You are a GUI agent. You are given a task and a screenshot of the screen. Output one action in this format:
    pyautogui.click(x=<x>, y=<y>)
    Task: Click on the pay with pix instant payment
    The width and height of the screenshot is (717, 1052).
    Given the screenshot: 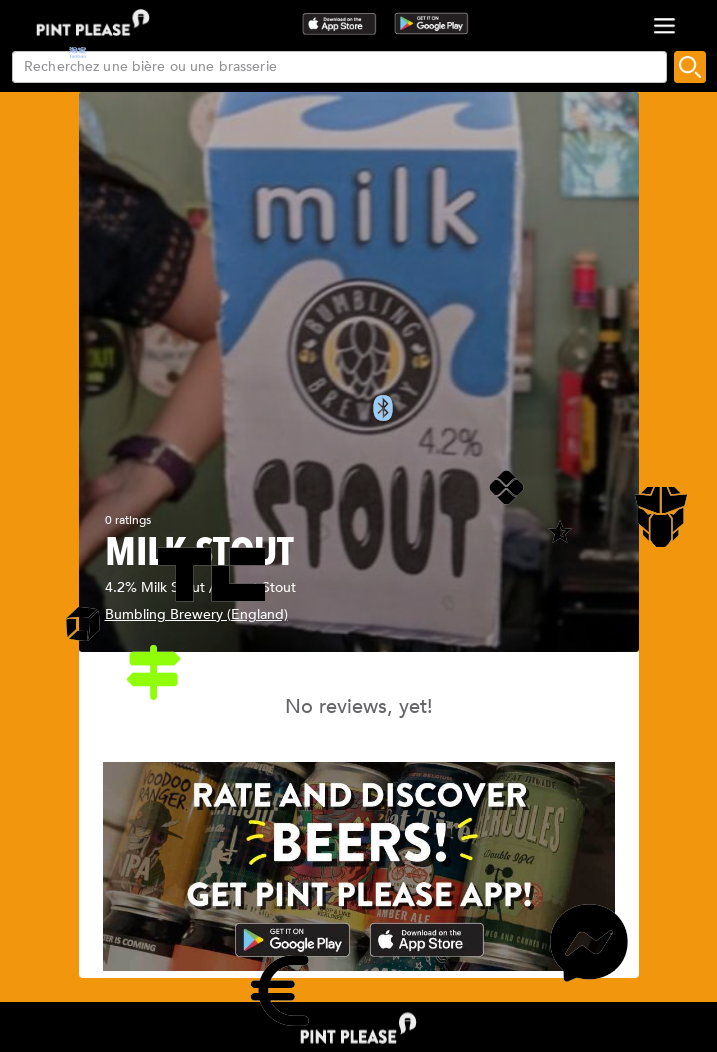 What is the action you would take?
    pyautogui.click(x=506, y=487)
    